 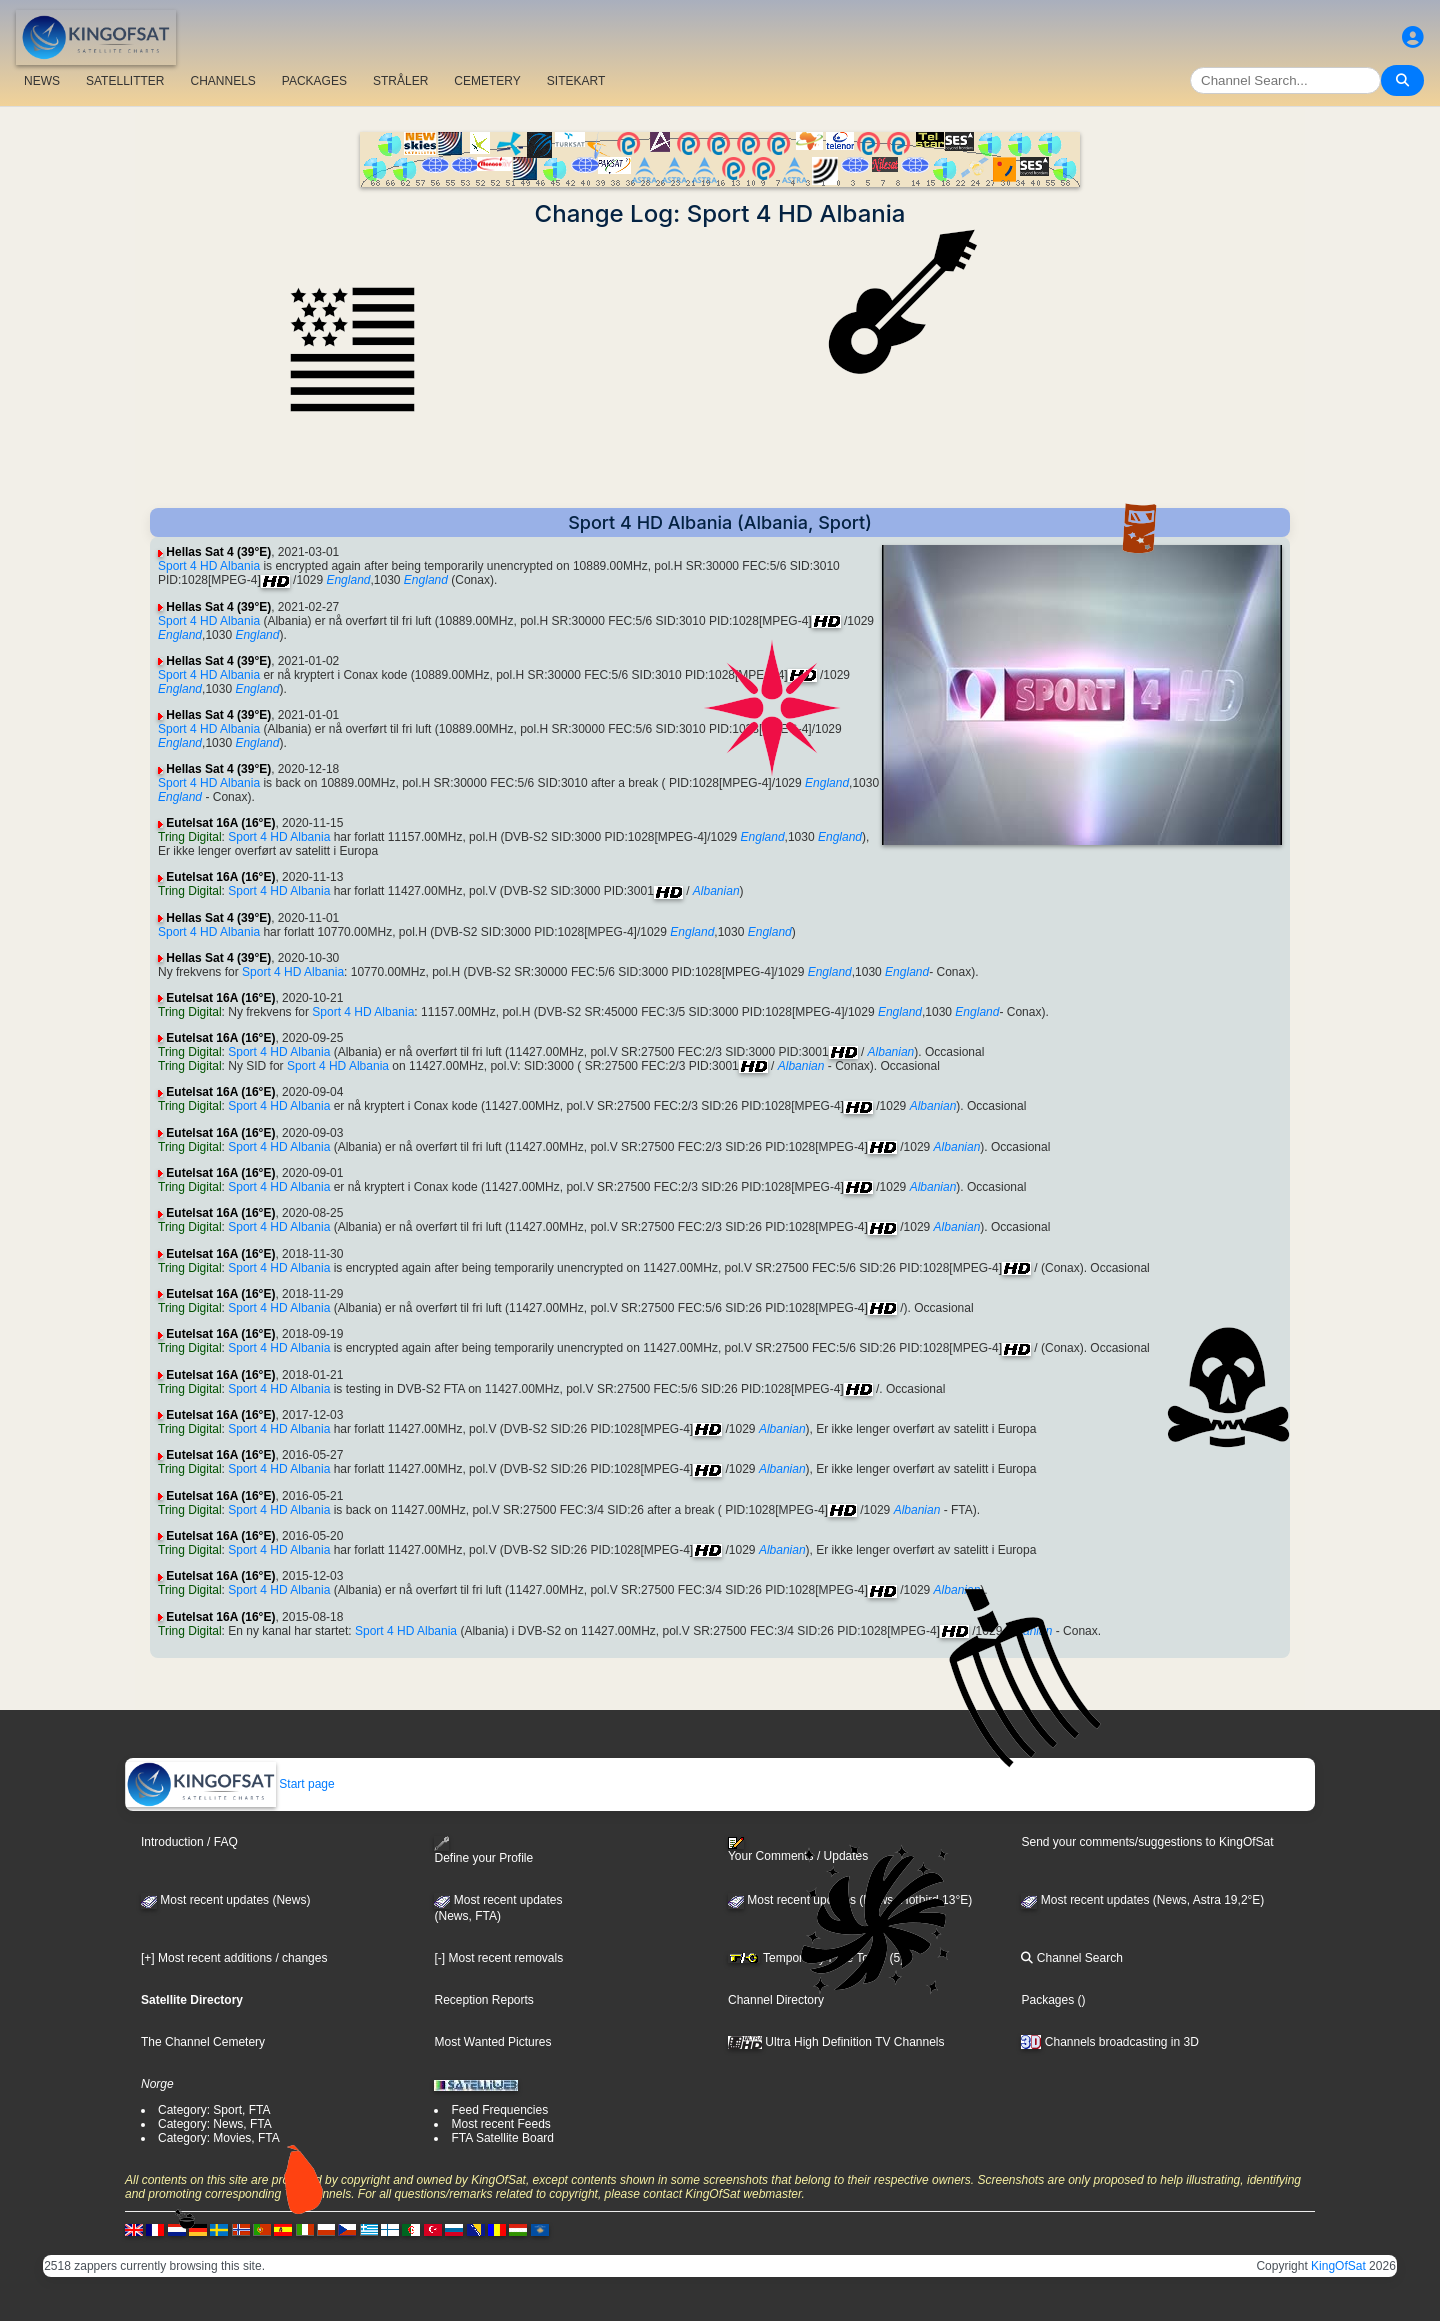 What do you see at coordinates (772, 708) in the screenshot?
I see `indicates a hazard or danger zone in gameplay` at bounding box center [772, 708].